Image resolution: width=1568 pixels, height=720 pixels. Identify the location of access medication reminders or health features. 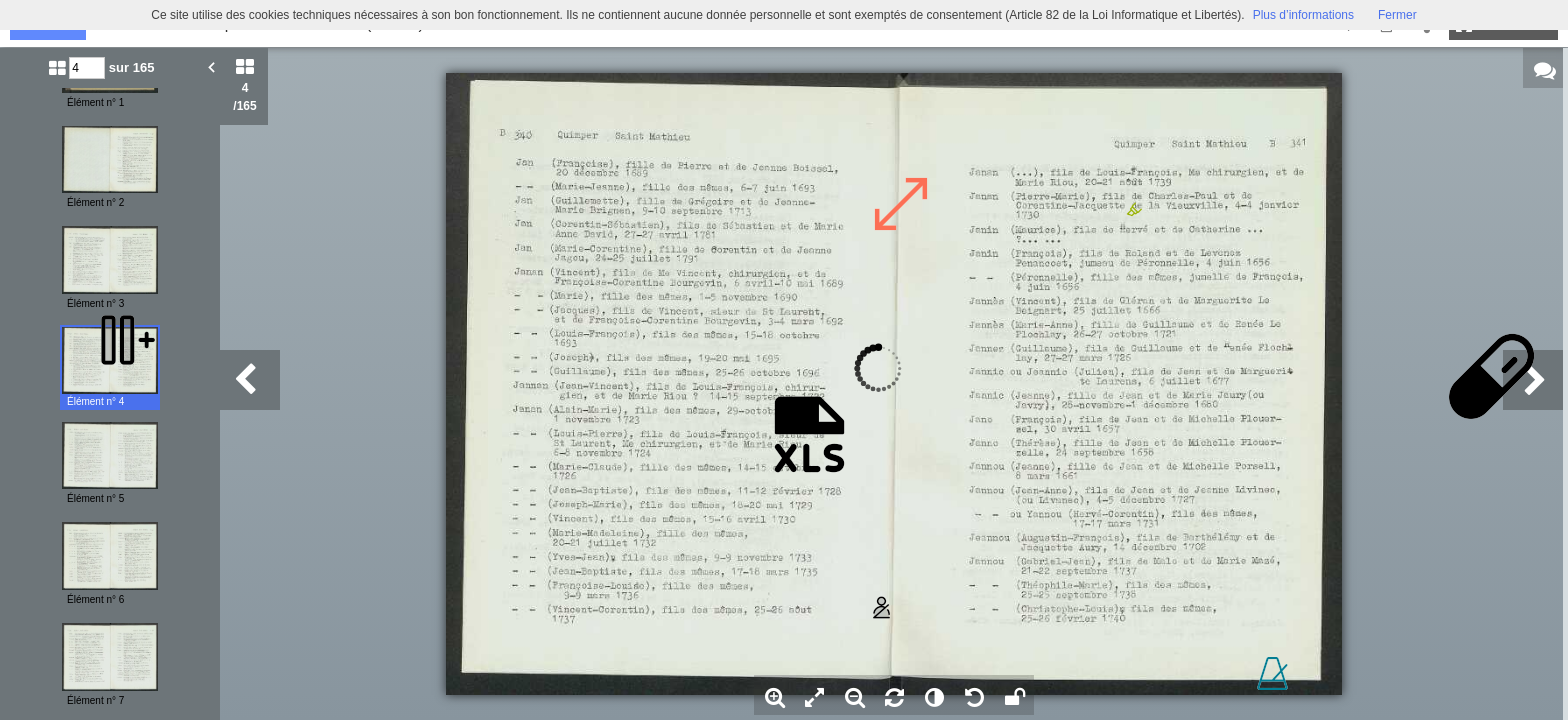
(1491, 376).